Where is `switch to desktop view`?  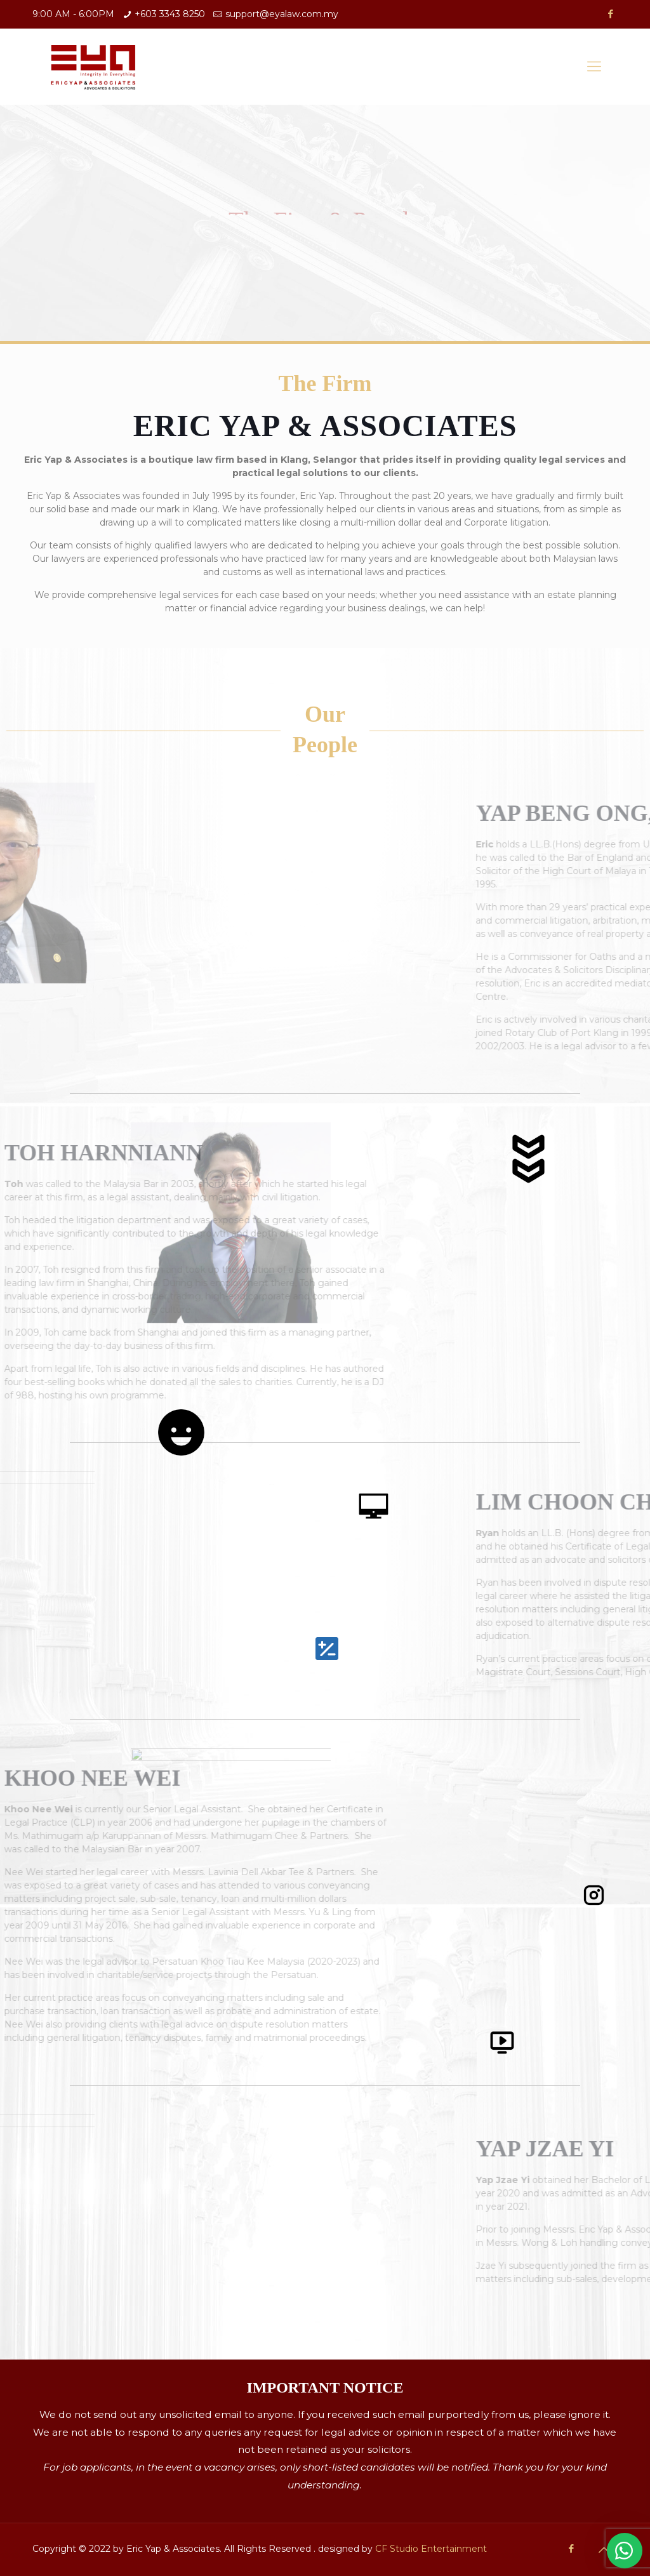 switch to desktop view is located at coordinates (373, 1506).